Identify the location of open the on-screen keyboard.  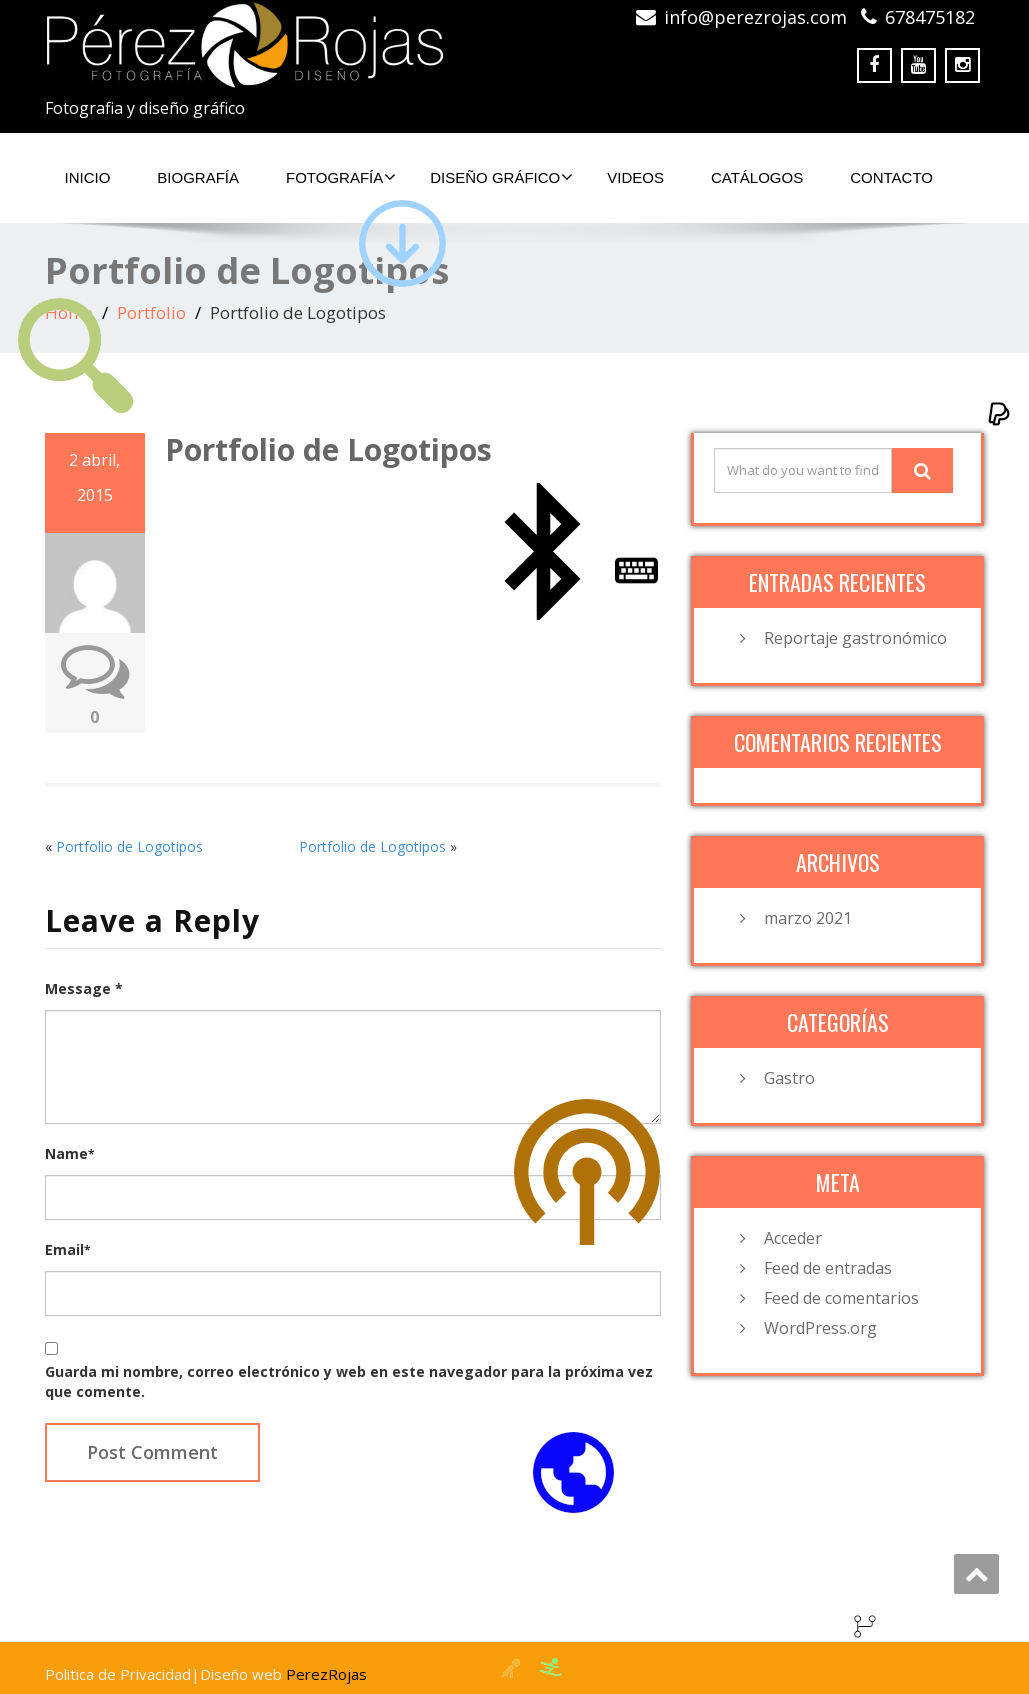
(636, 570).